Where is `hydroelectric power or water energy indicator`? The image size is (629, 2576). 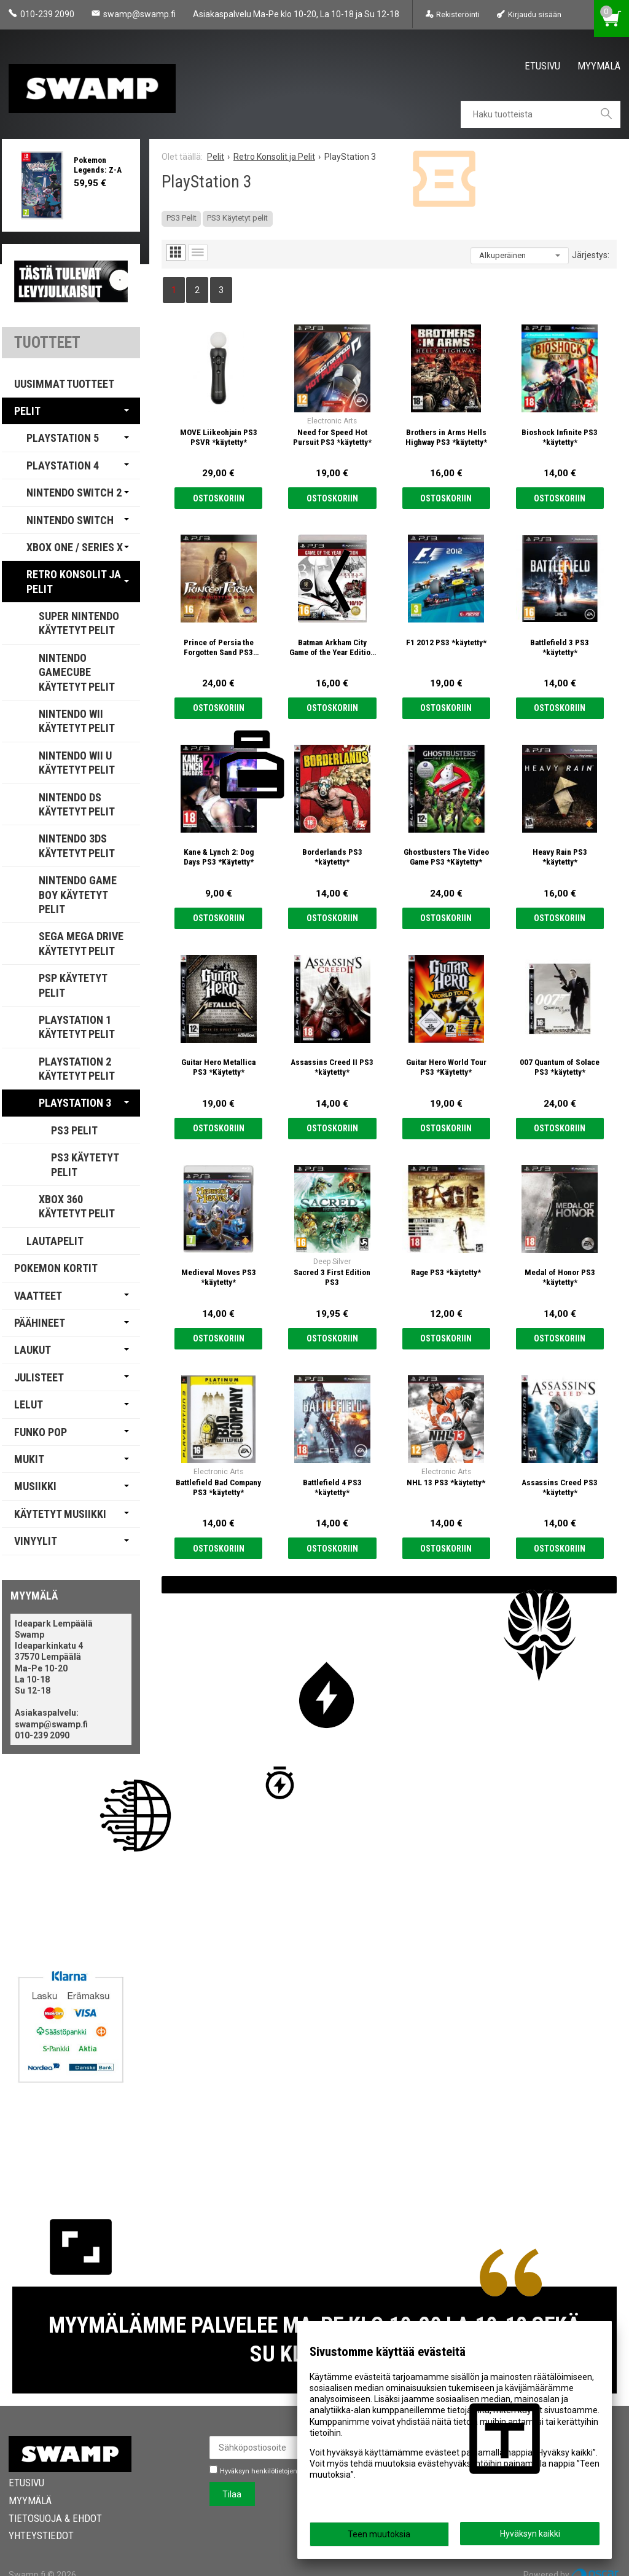
hydroelectric power or water energy indicator is located at coordinates (326, 1697).